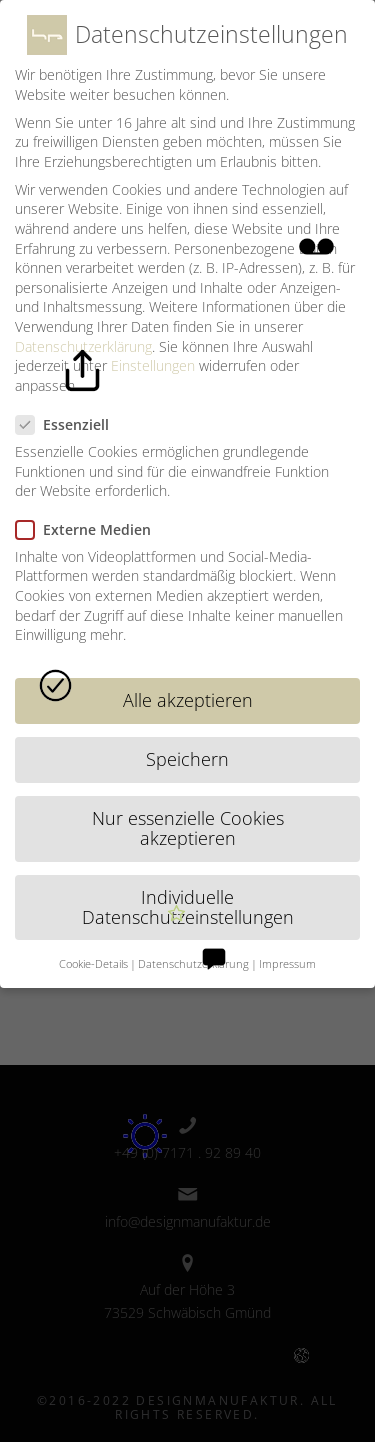 The height and width of the screenshot is (1442, 375). What do you see at coordinates (301, 1355) in the screenshot?
I see `switch to global or worldwide view` at bounding box center [301, 1355].